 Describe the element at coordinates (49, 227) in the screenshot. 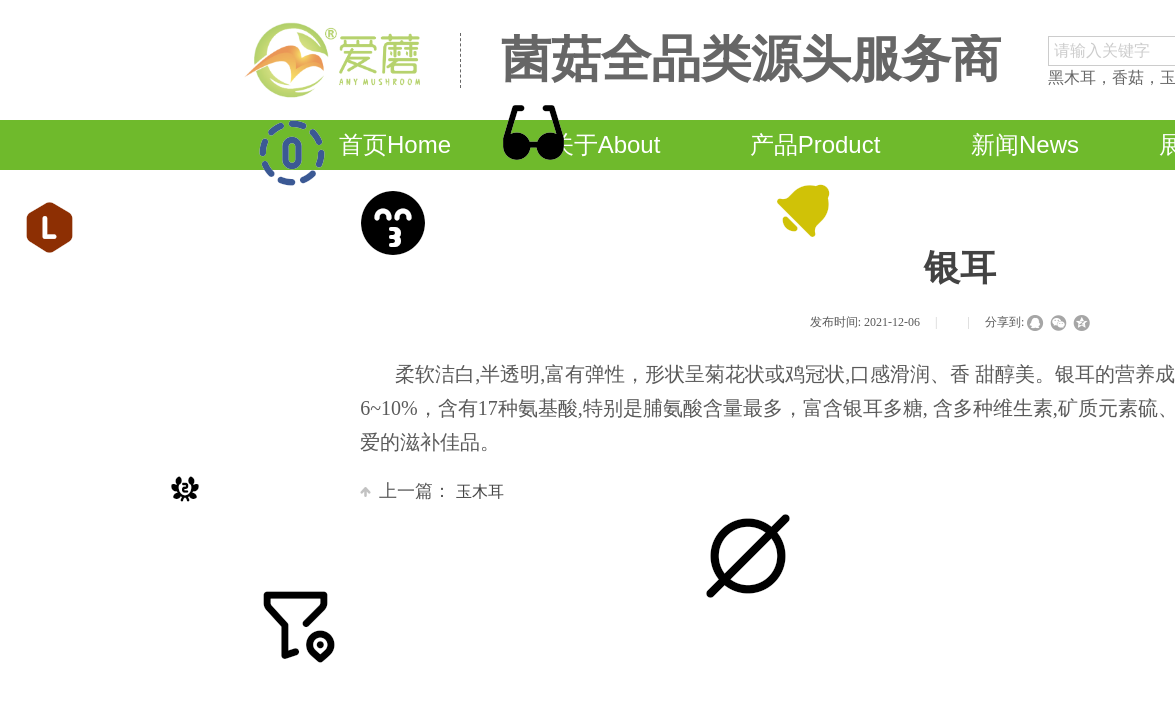

I see `indicates a category or item labeled "L"` at that location.